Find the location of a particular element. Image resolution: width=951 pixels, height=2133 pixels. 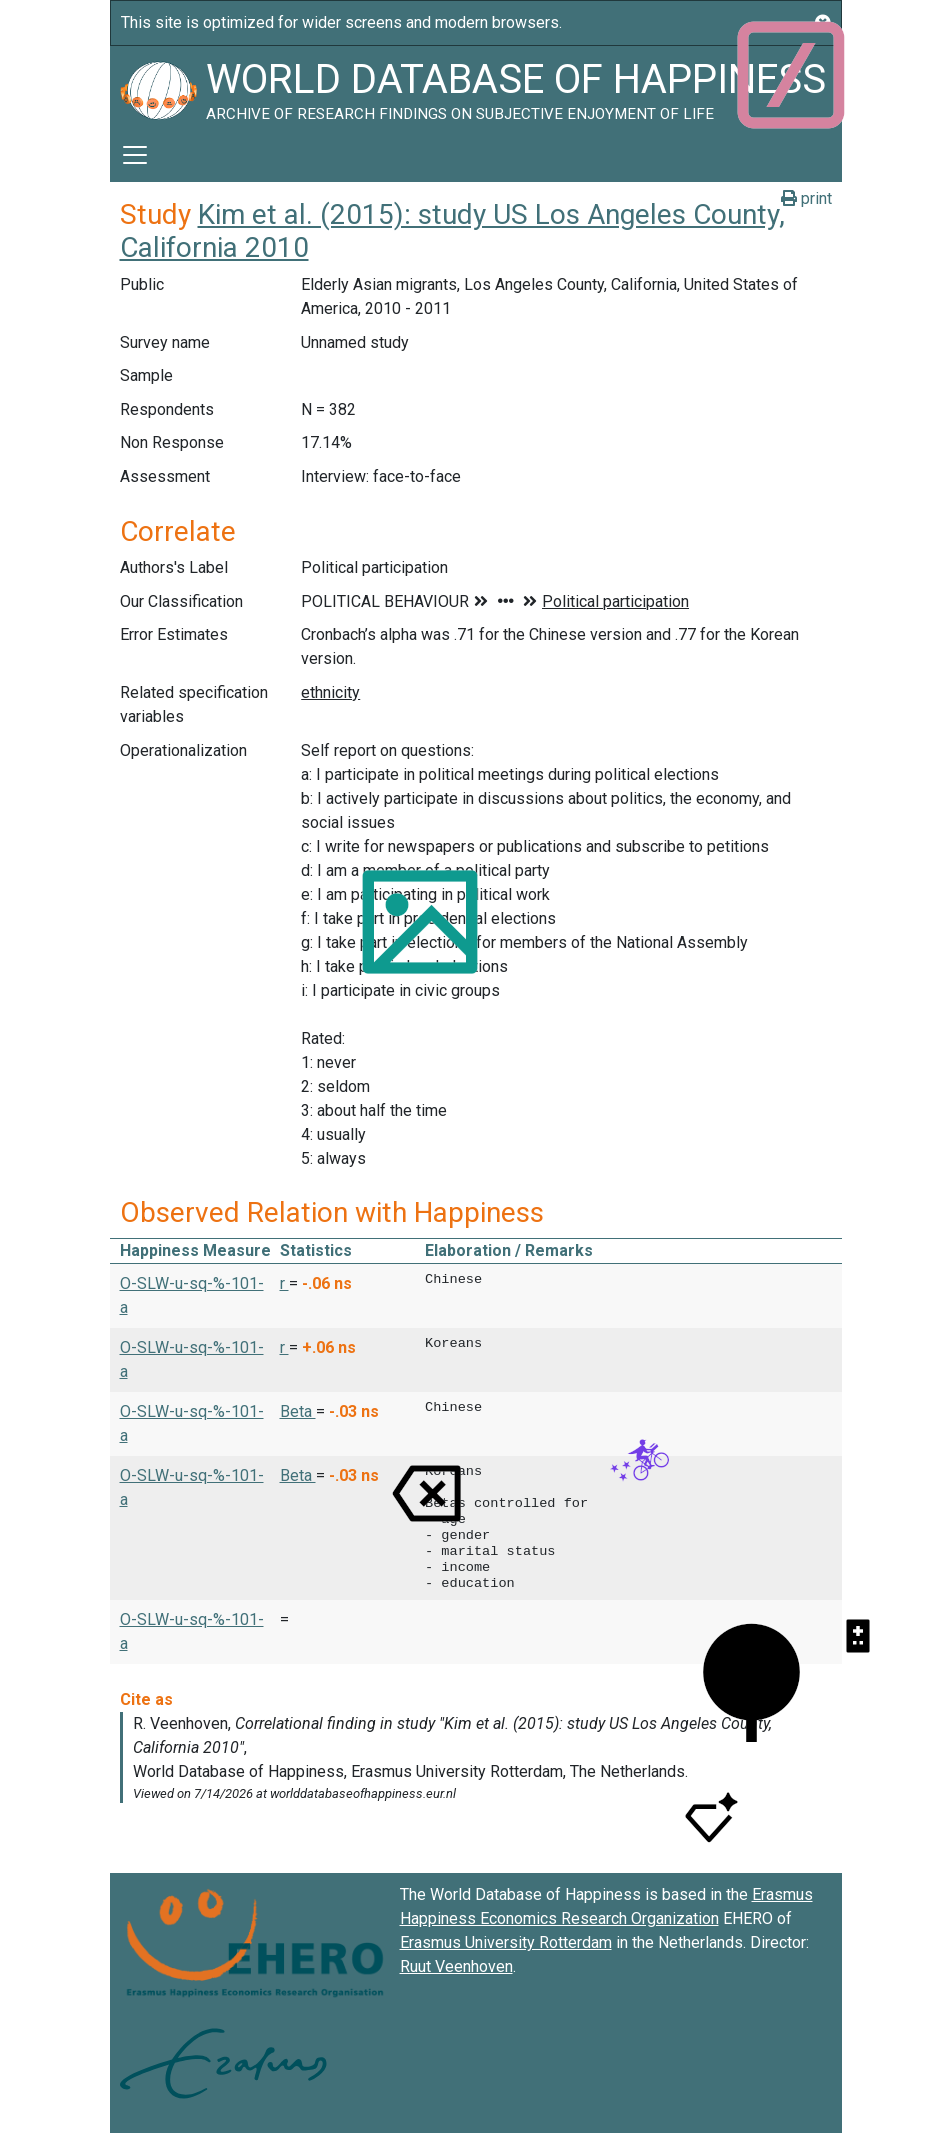

open the Postmates delivery app is located at coordinates (639, 1460).